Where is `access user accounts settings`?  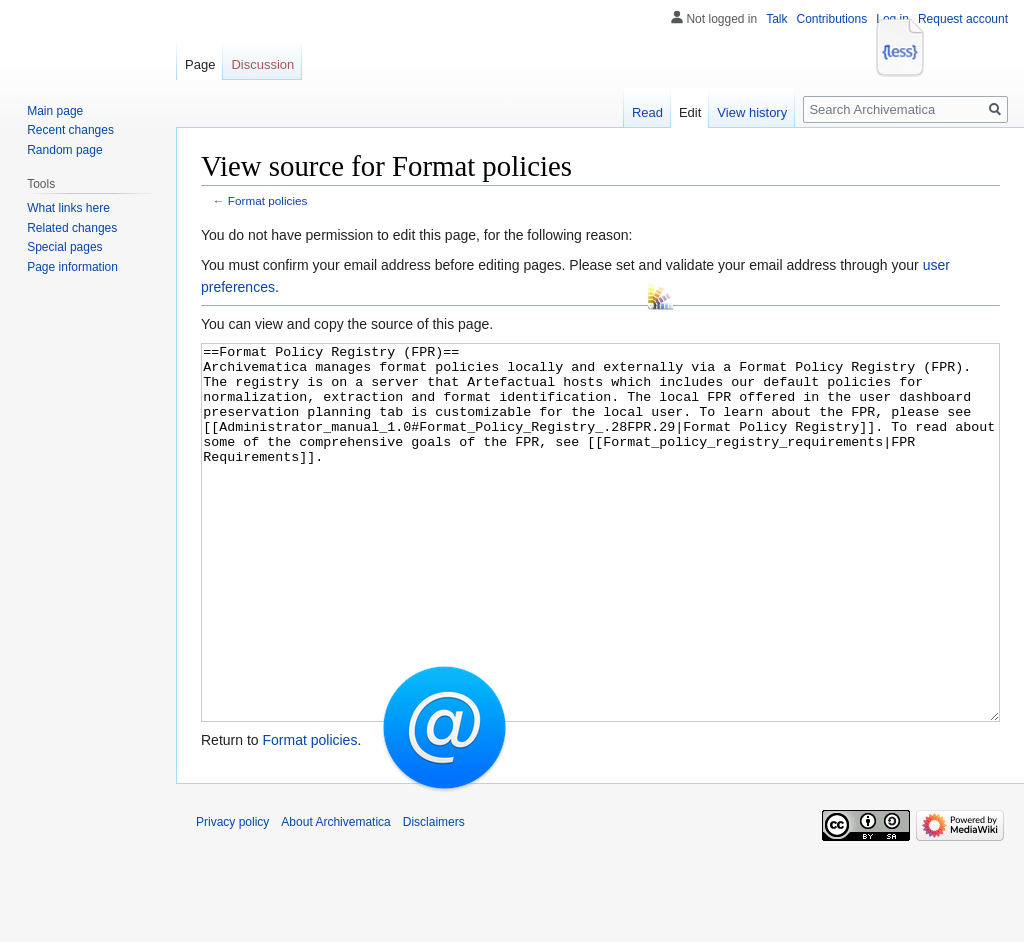
access user accounts settings is located at coordinates (444, 727).